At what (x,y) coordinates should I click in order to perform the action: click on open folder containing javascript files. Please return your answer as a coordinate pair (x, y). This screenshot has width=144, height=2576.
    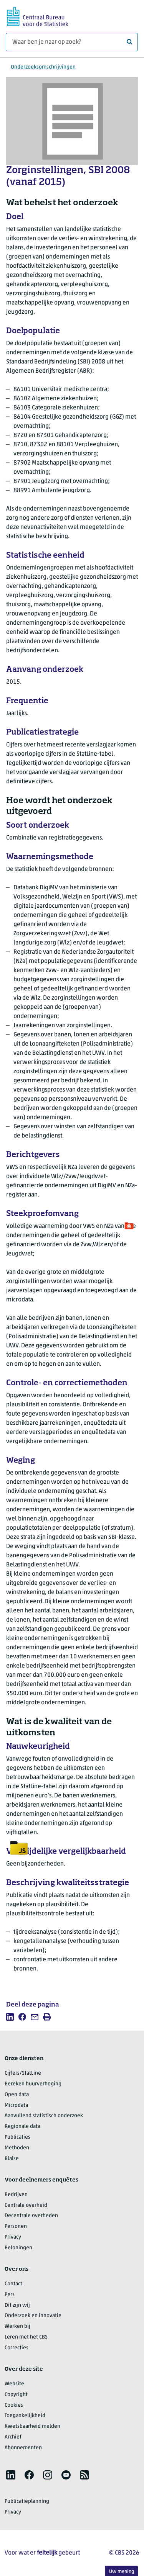
    Looking at the image, I should click on (19, 1848).